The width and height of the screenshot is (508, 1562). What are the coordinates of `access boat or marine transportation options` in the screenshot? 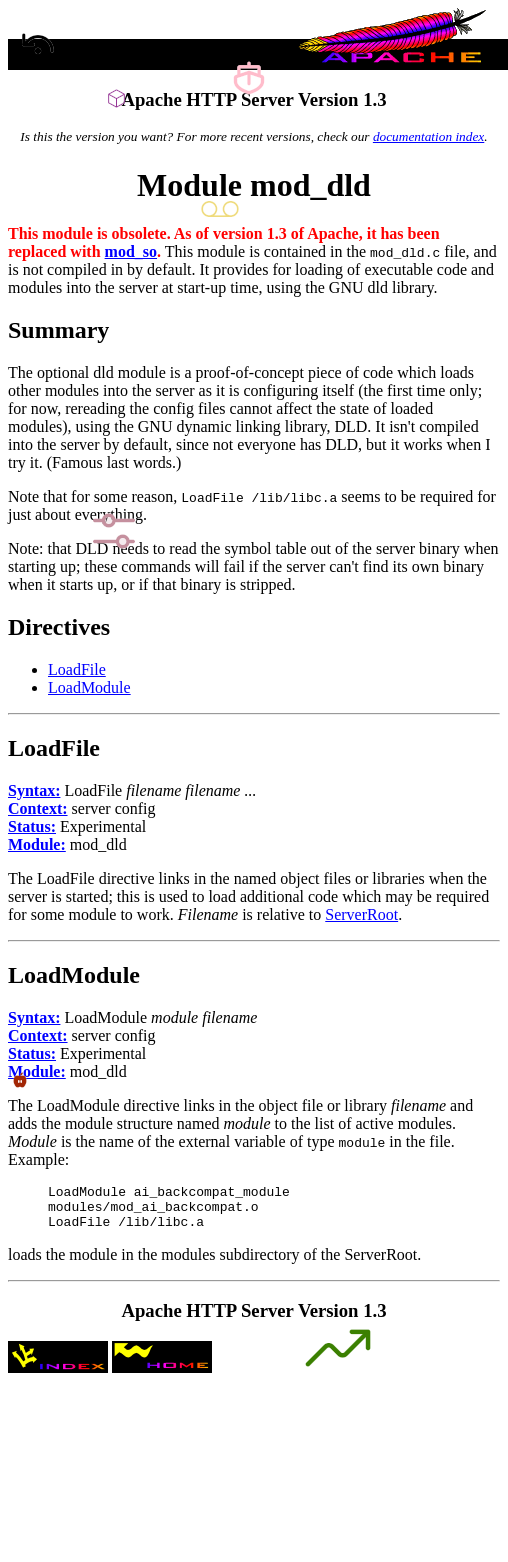 It's located at (249, 78).